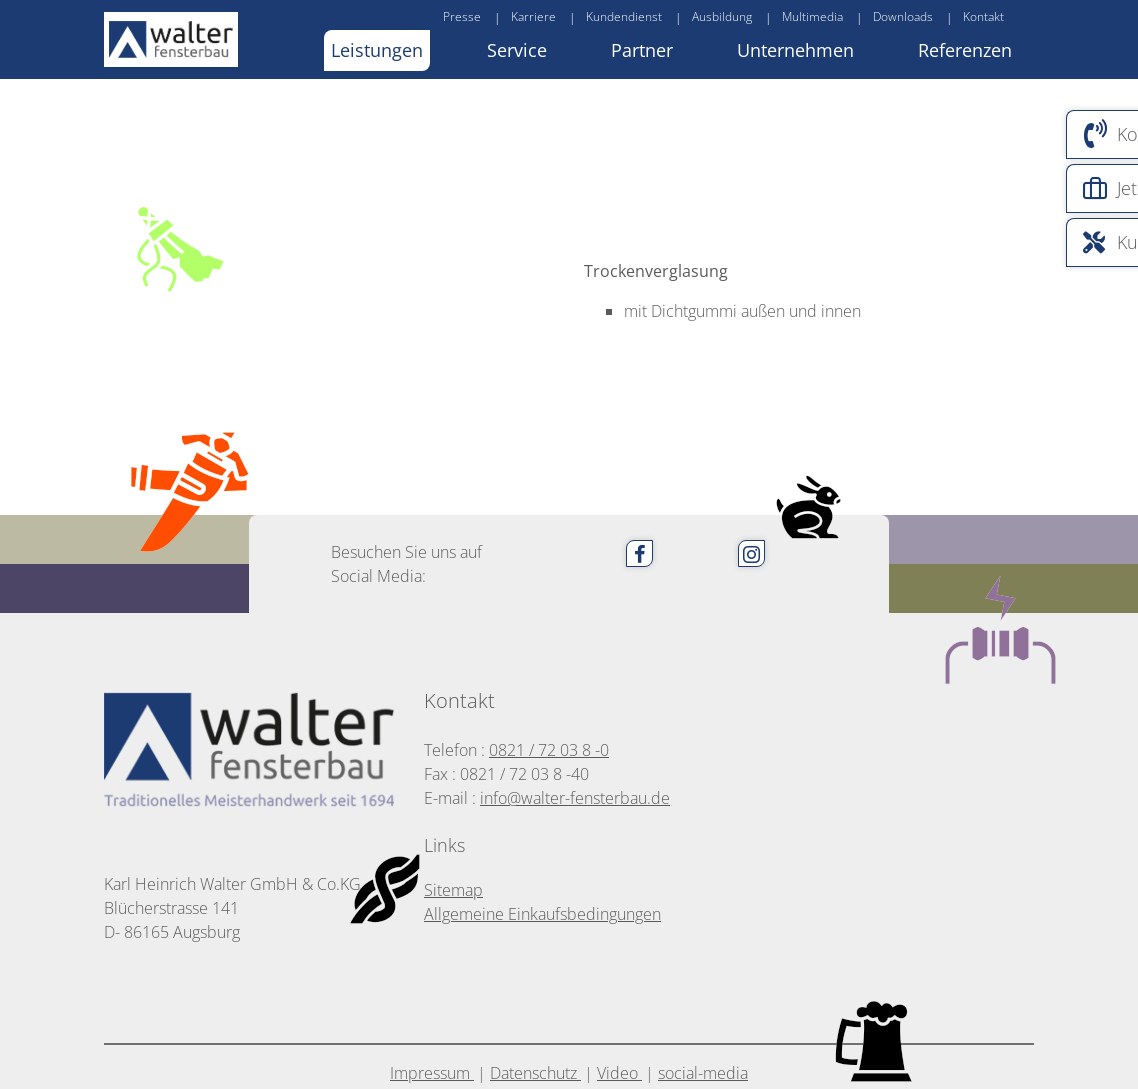 The image size is (1138, 1089). I want to click on indicates electrical resistance or interrupted current flow, so click(1000, 628).